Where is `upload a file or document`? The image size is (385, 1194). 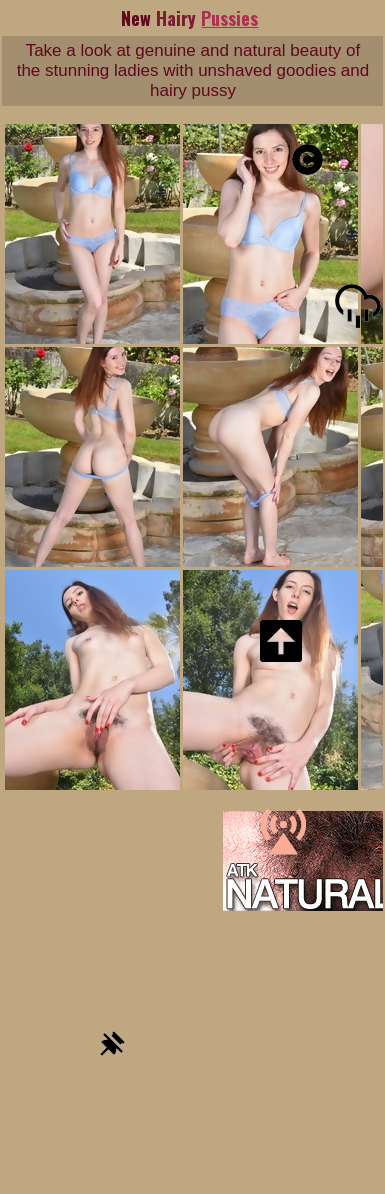
upload a file or document is located at coordinates (281, 641).